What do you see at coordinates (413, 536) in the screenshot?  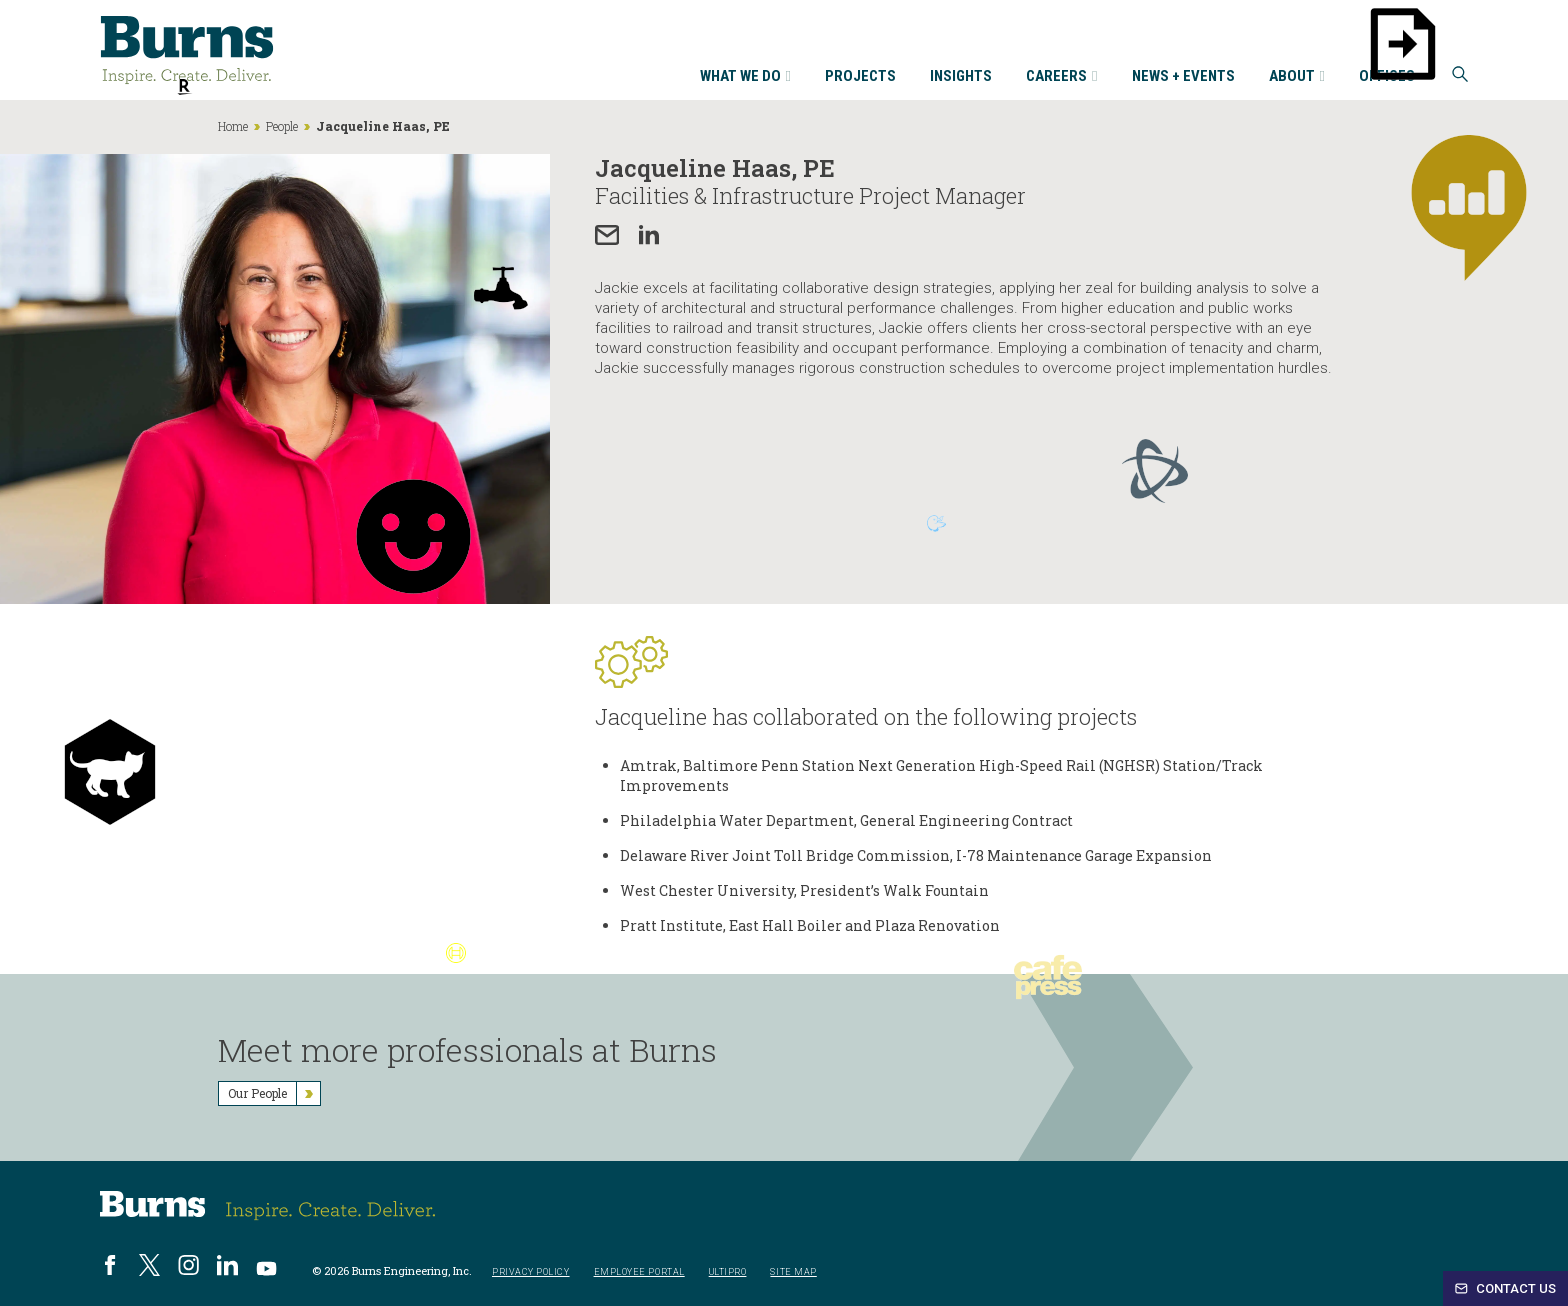 I see `add a reaction or emoji to a message` at bounding box center [413, 536].